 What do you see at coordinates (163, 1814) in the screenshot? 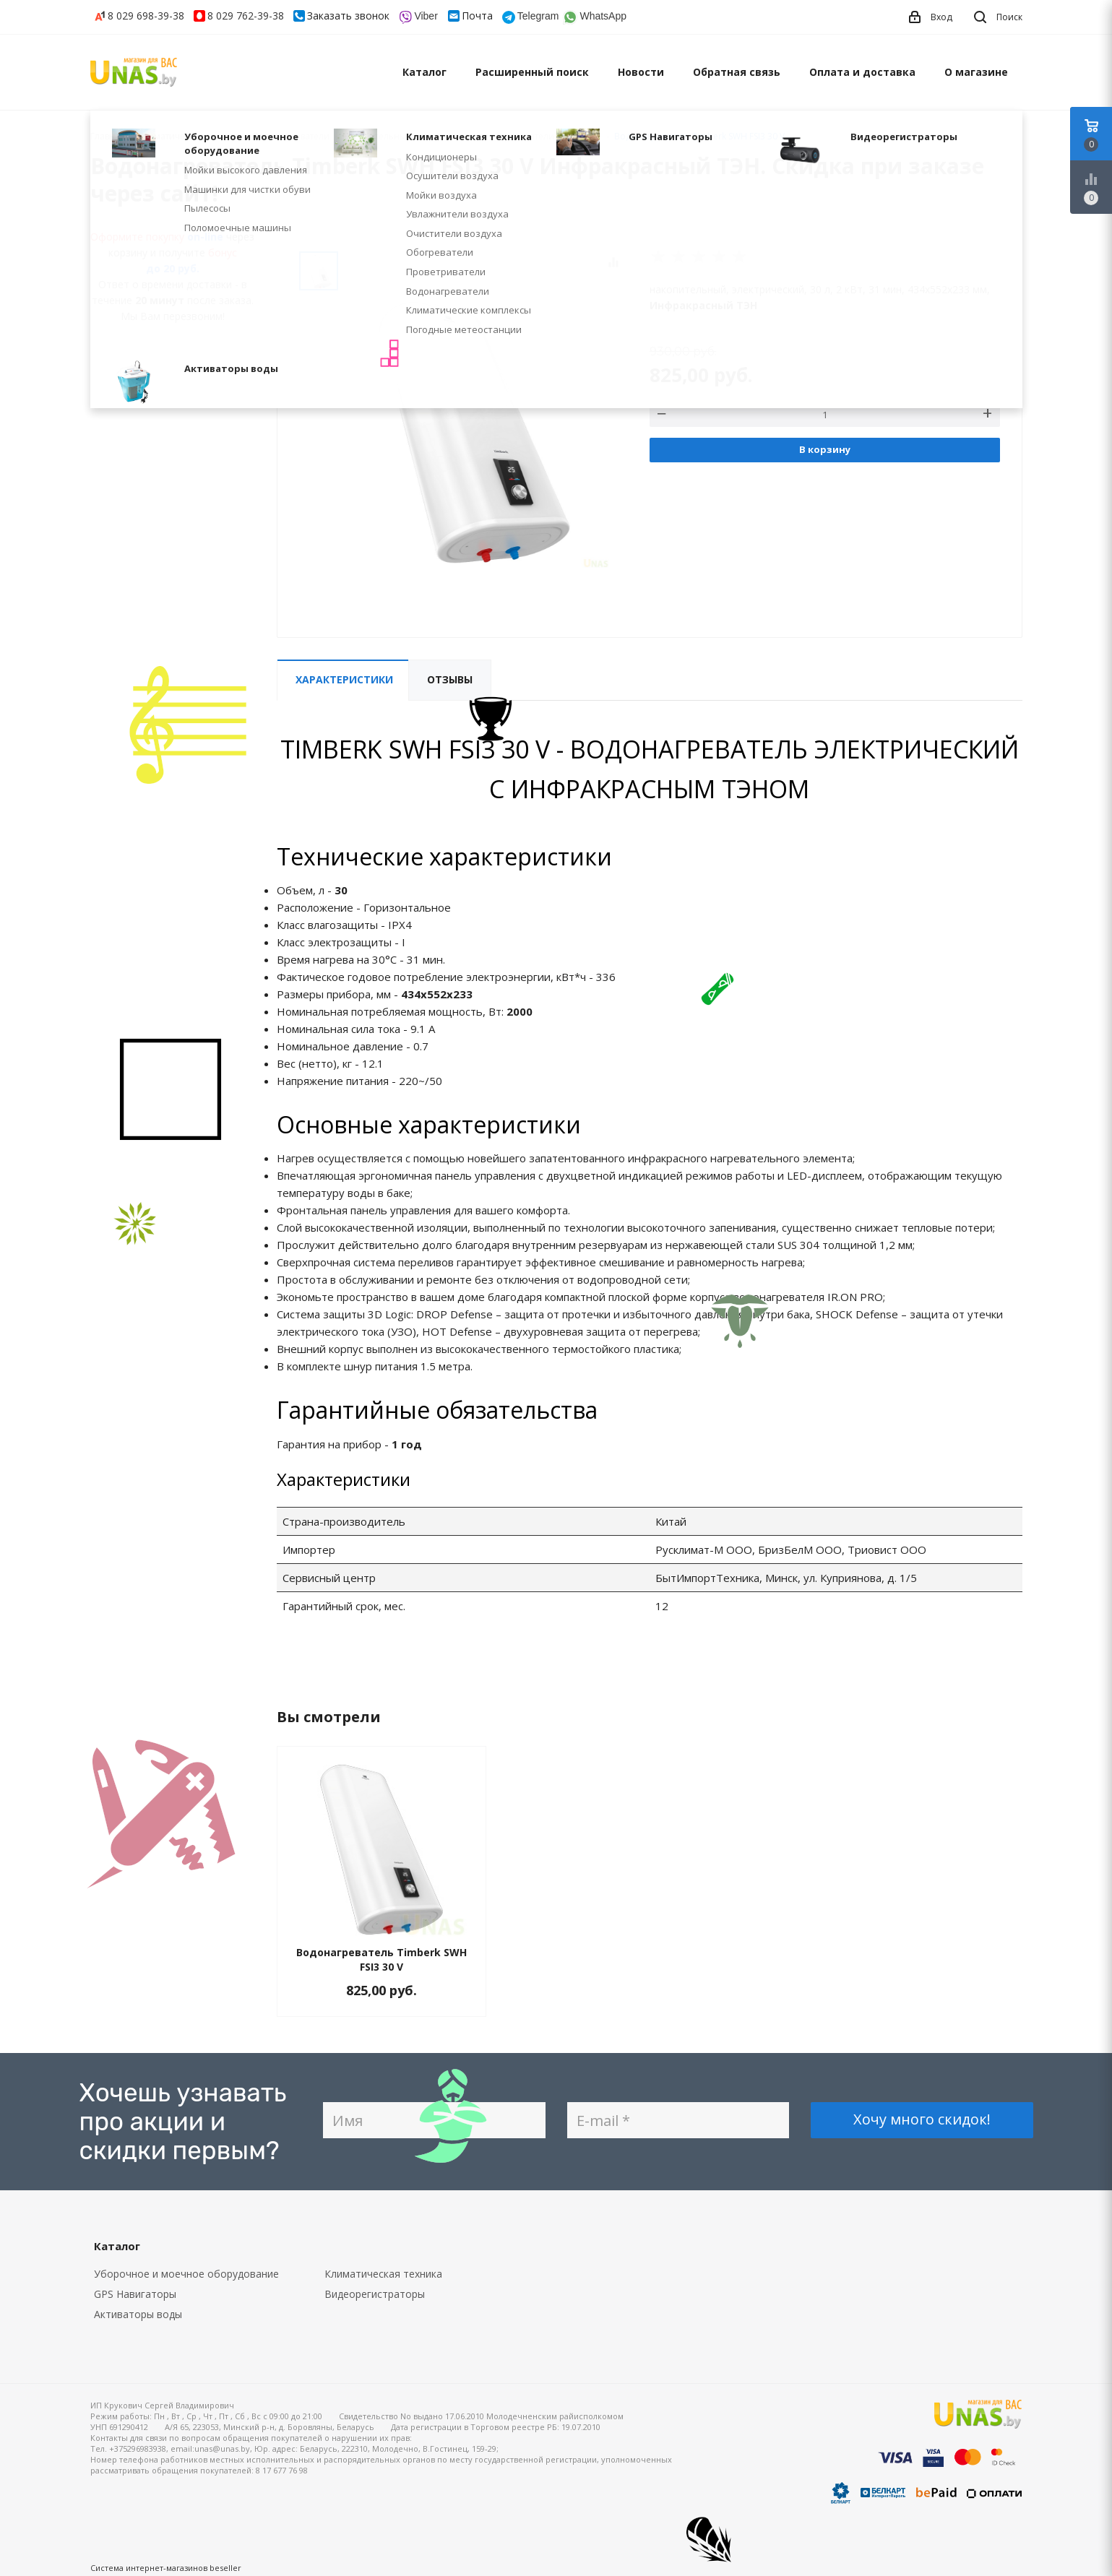
I see `access multi-tool or utility features` at bounding box center [163, 1814].